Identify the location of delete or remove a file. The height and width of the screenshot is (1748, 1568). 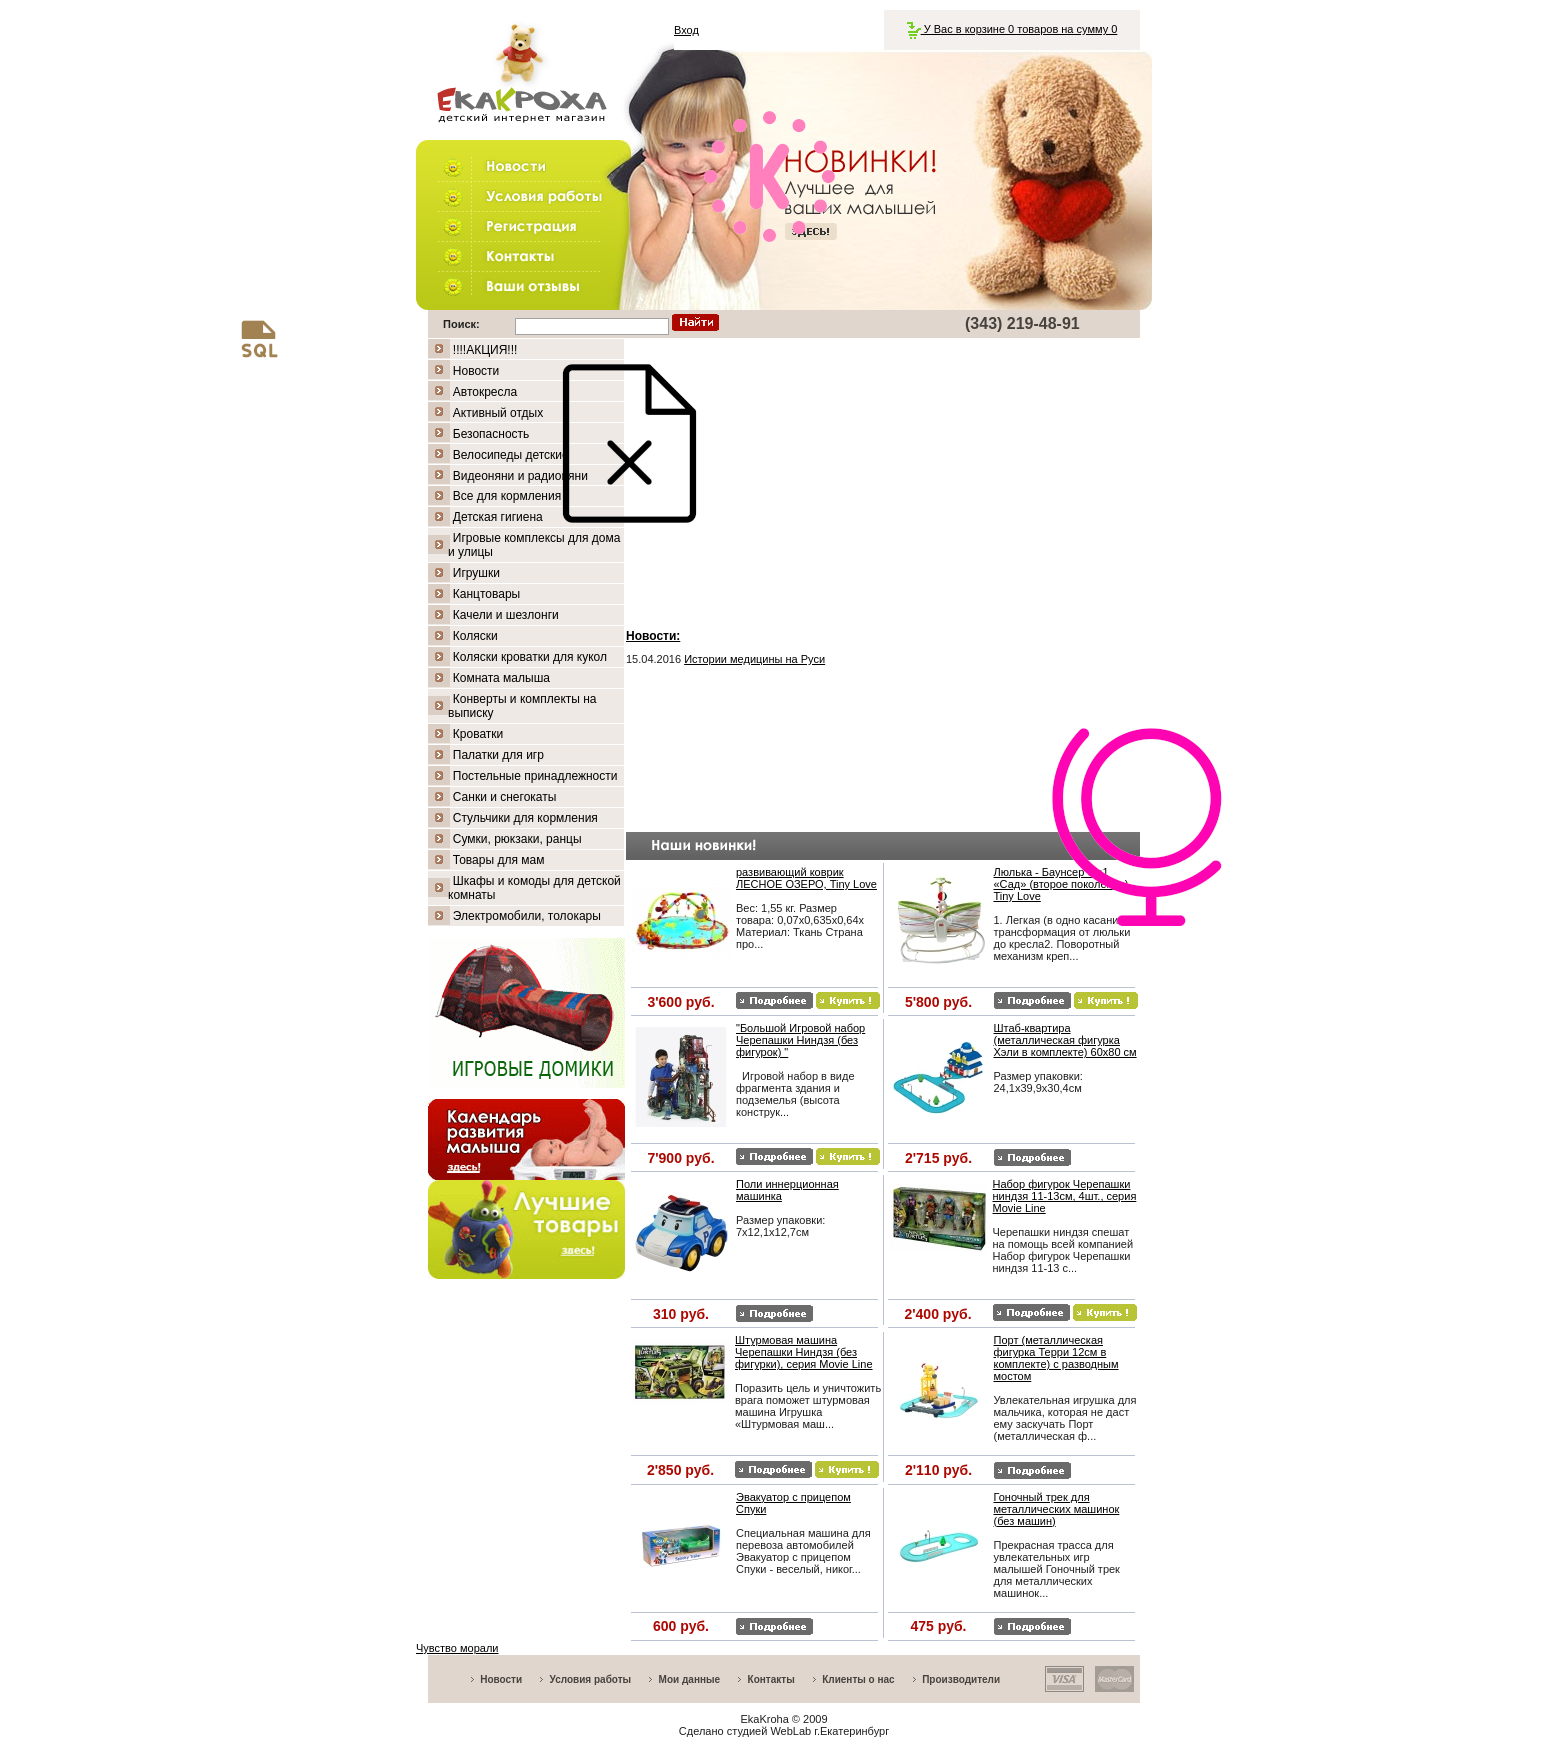
(629, 443).